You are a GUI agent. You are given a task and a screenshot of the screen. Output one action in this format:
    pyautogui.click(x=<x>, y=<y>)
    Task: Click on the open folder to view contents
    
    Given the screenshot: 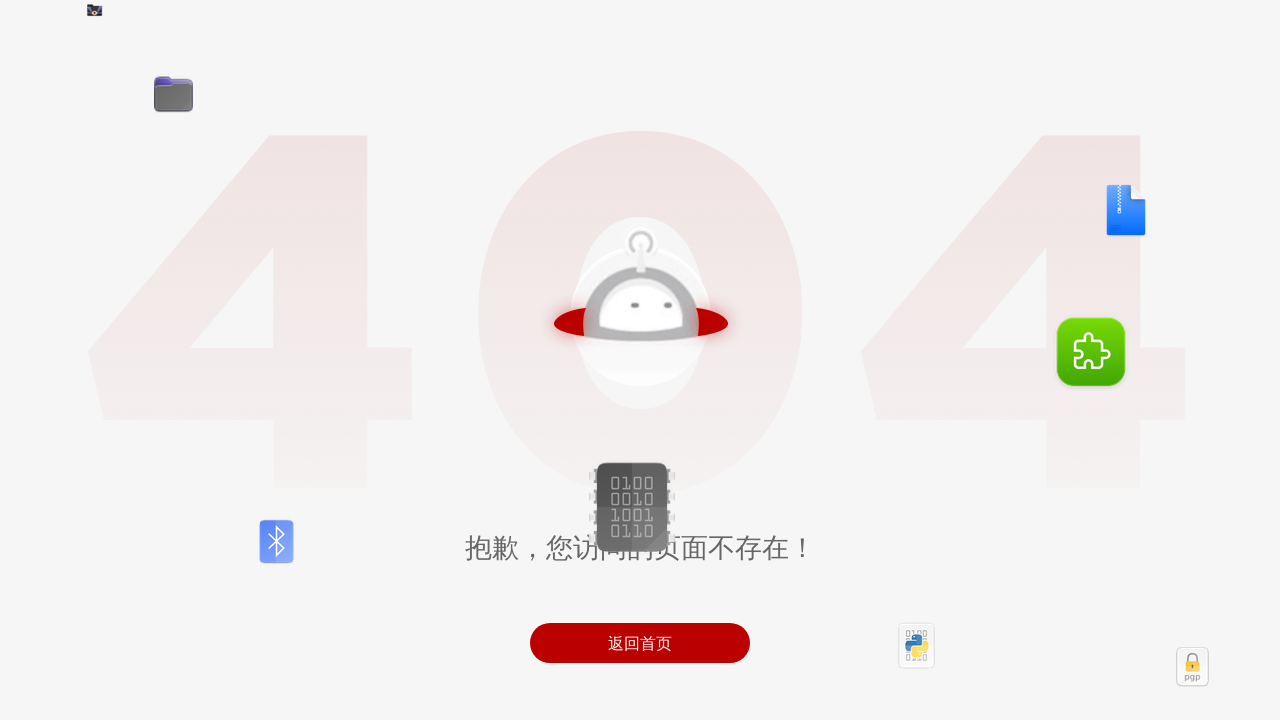 What is the action you would take?
    pyautogui.click(x=173, y=93)
    